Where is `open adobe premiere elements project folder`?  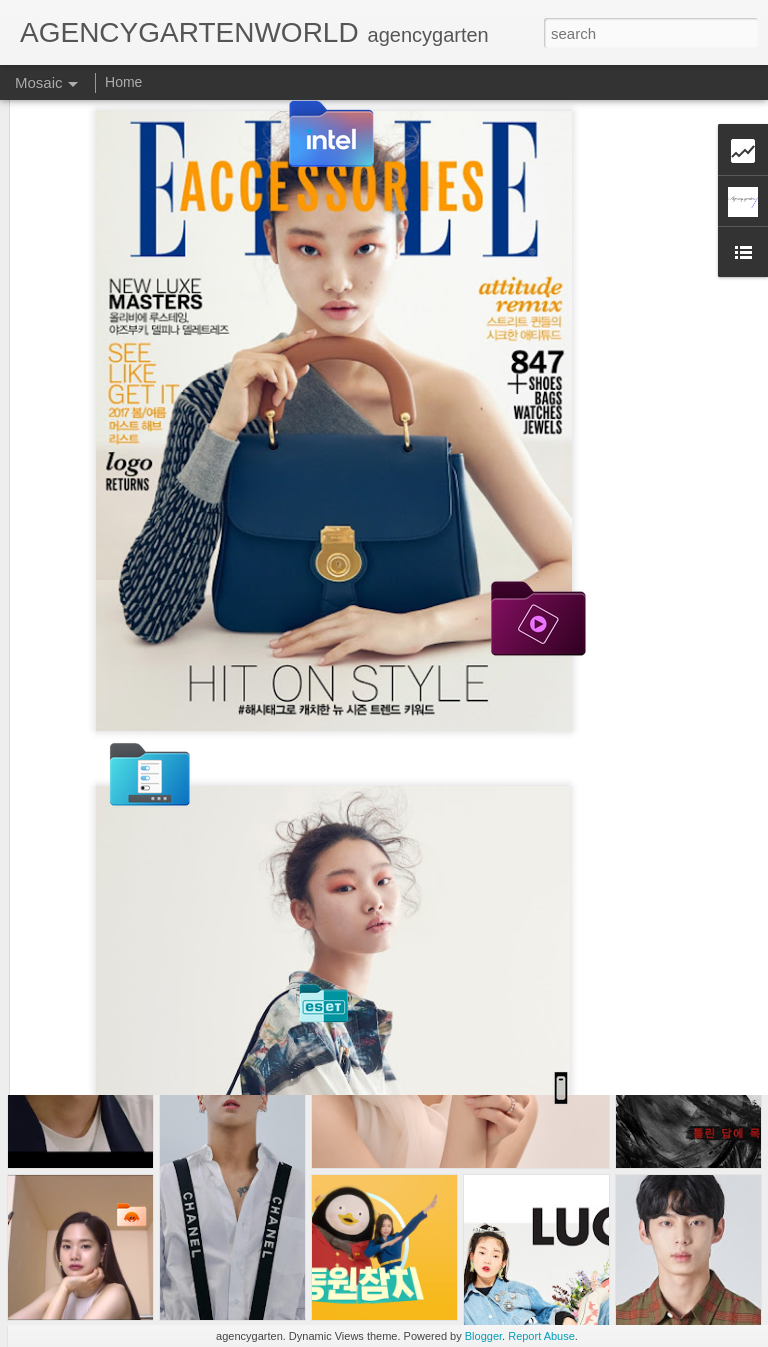 open adobe premiere elements project folder is located at coordinates (538, 621).